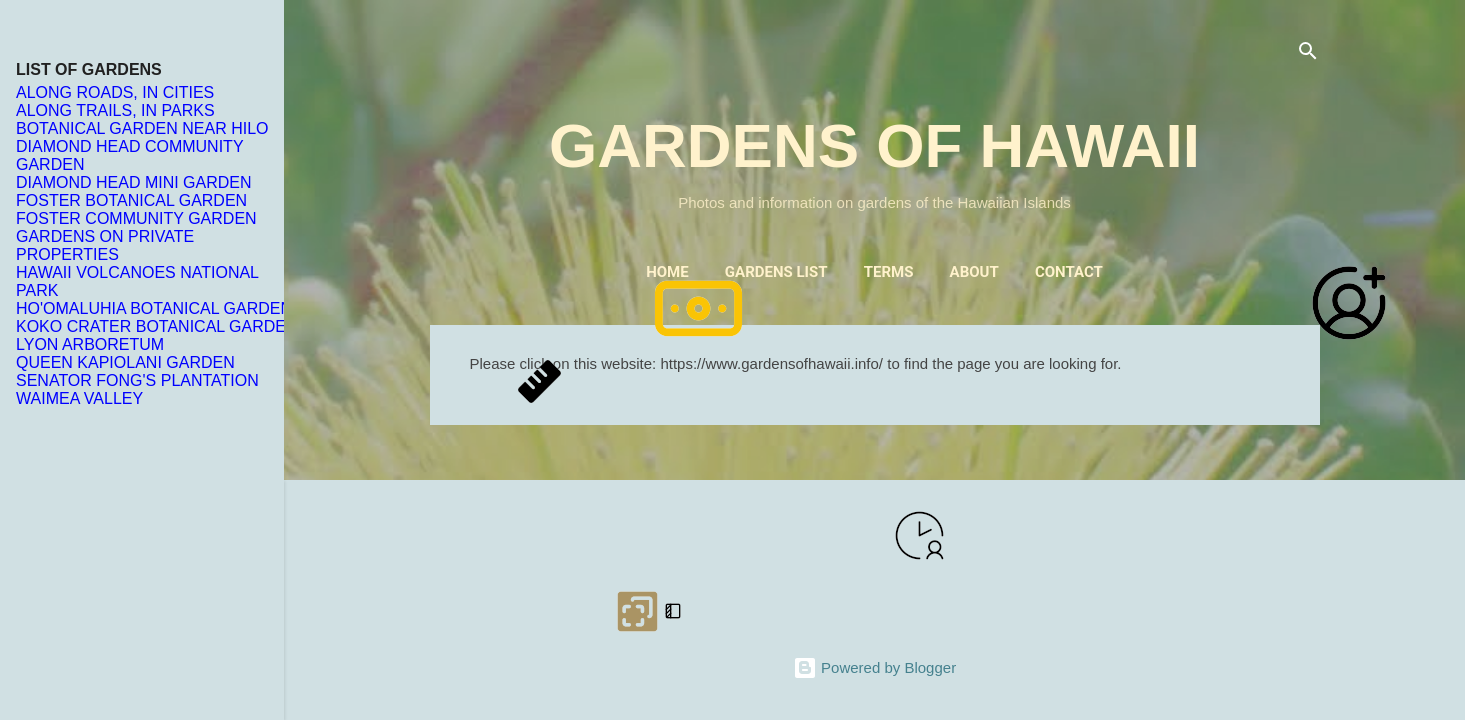 The image size is (1465, 720). What do you see at coordinates (673, 611) in the screenshot?
I see `freeze the left column in a spreadsheet` at bounding box center [673, 611].